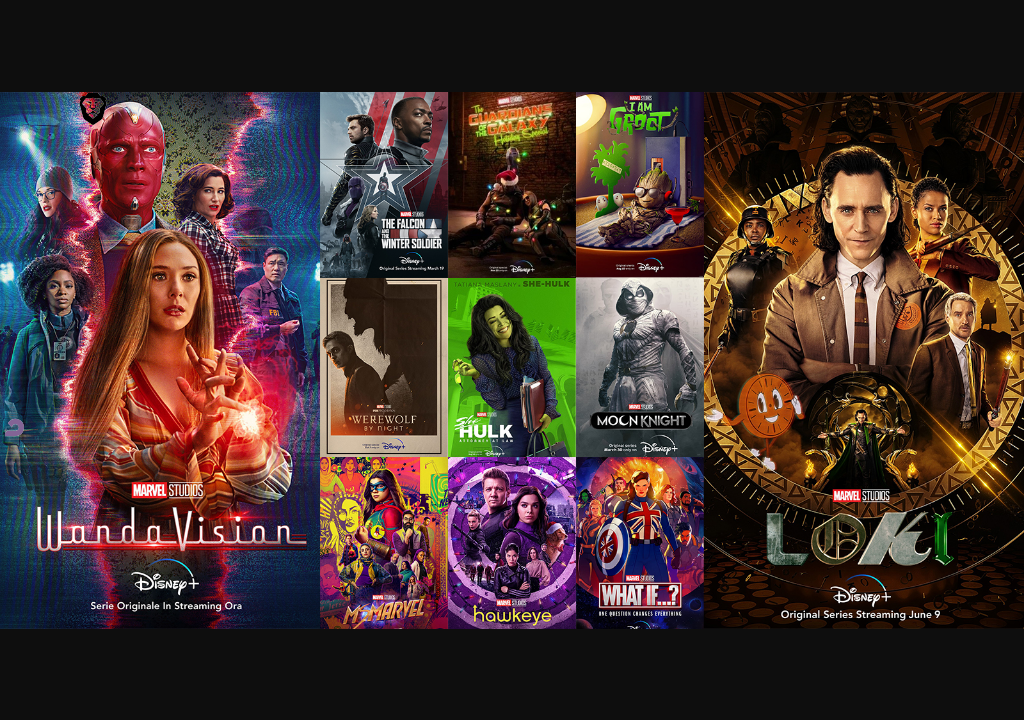 This screenshot has width=1024, height=720. Describe the element at coordinates (14, 427) in the screenshot. I see `access AdRoll advertising platform` at that location.